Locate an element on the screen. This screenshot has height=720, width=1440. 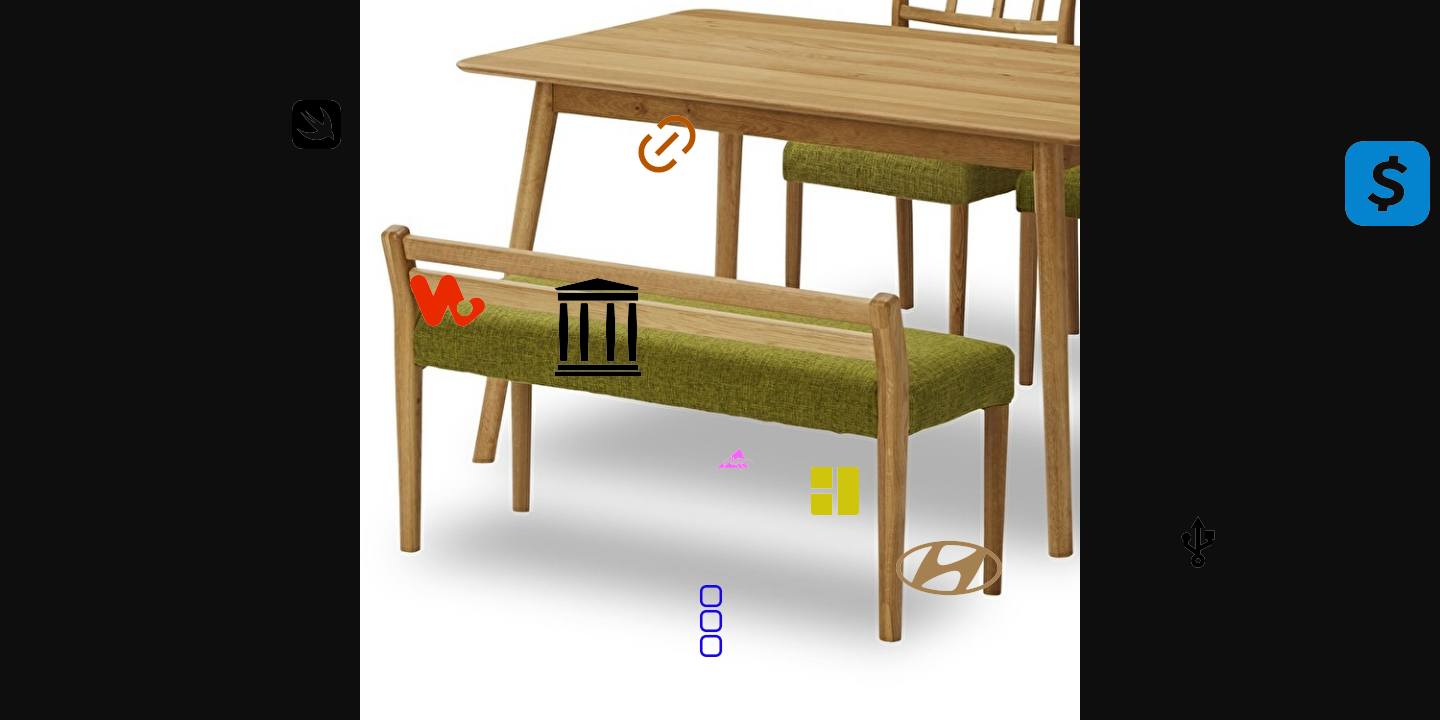
visit the Internet Archive website is located at coordinates (598, 327).